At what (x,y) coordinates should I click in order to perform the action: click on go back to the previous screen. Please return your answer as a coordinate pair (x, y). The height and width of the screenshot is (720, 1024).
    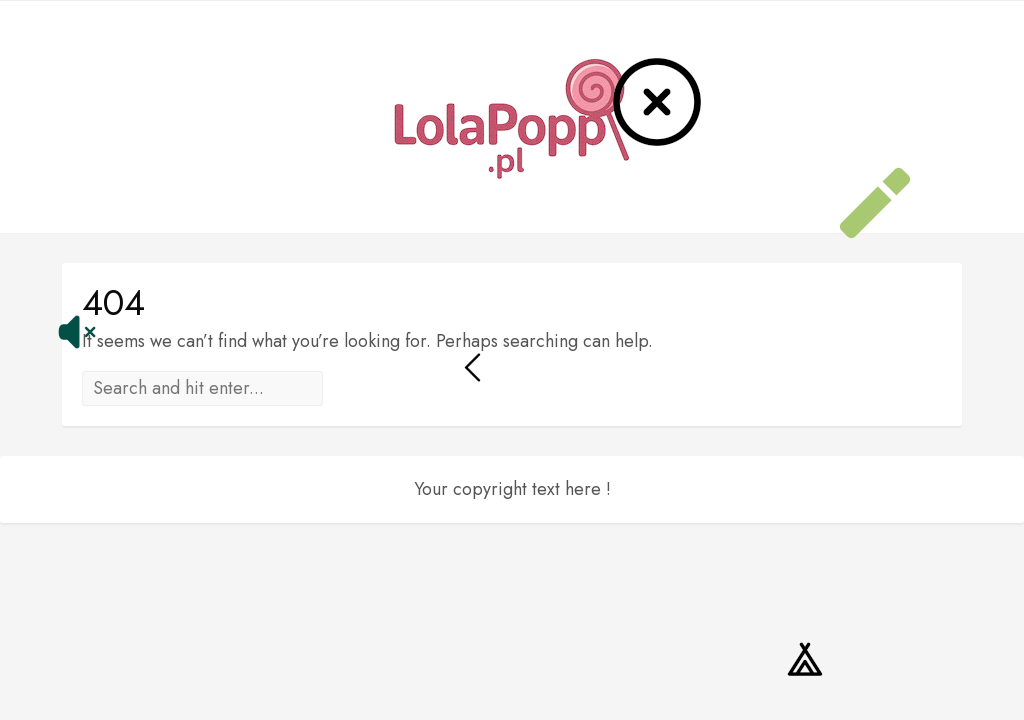
    Looking at the image, I should click on (472, 367).